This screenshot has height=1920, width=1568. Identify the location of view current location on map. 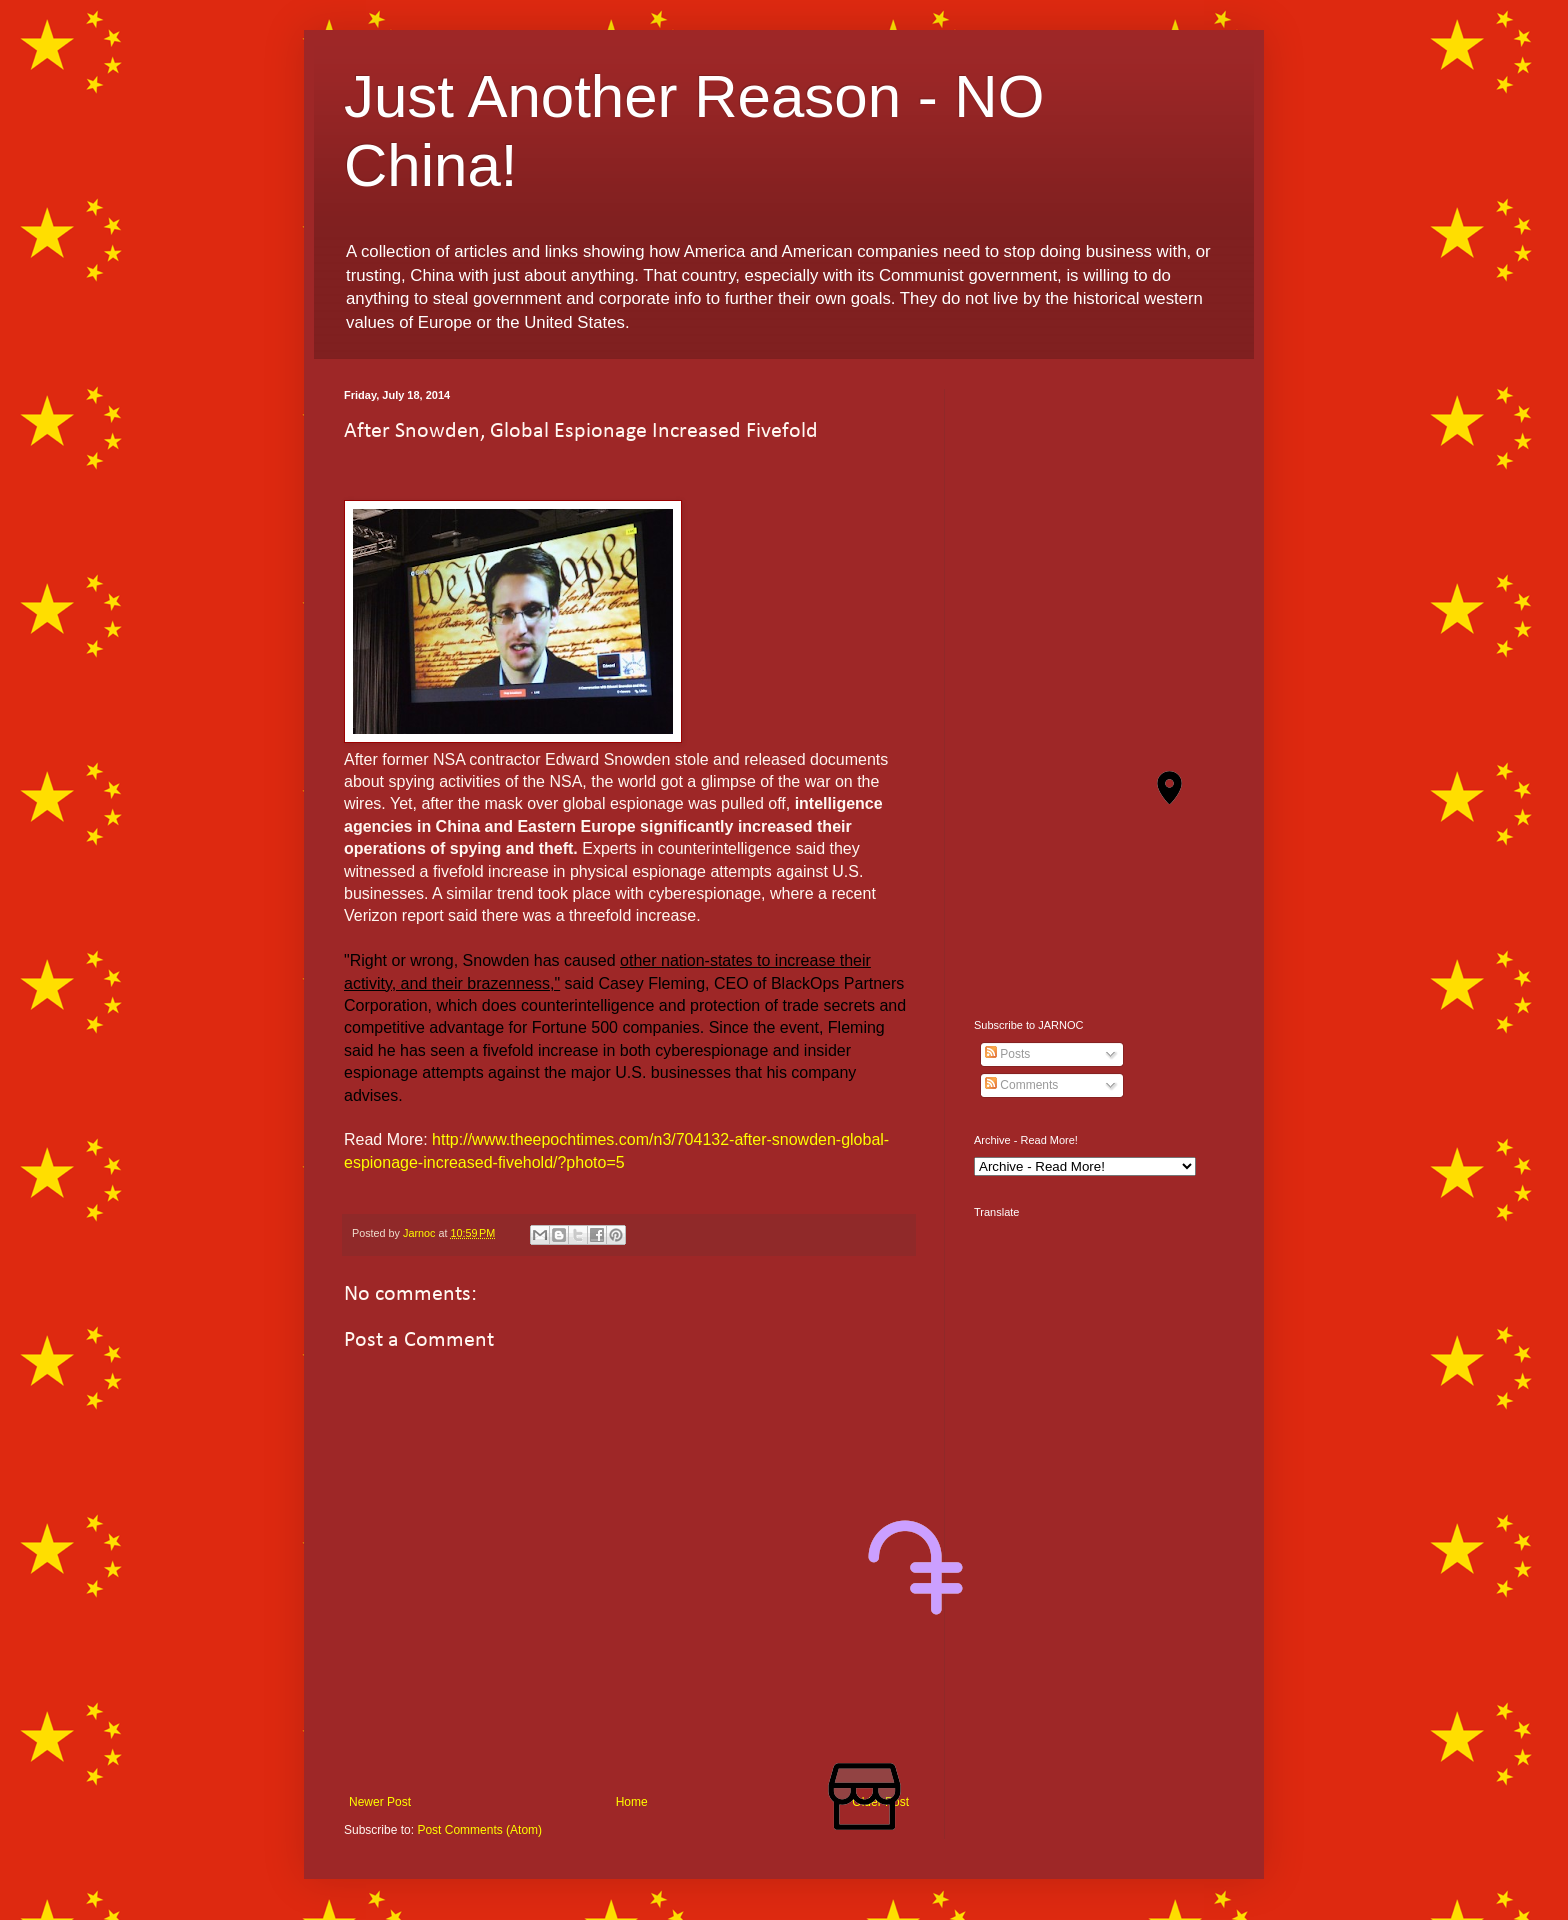
(1169, 787).